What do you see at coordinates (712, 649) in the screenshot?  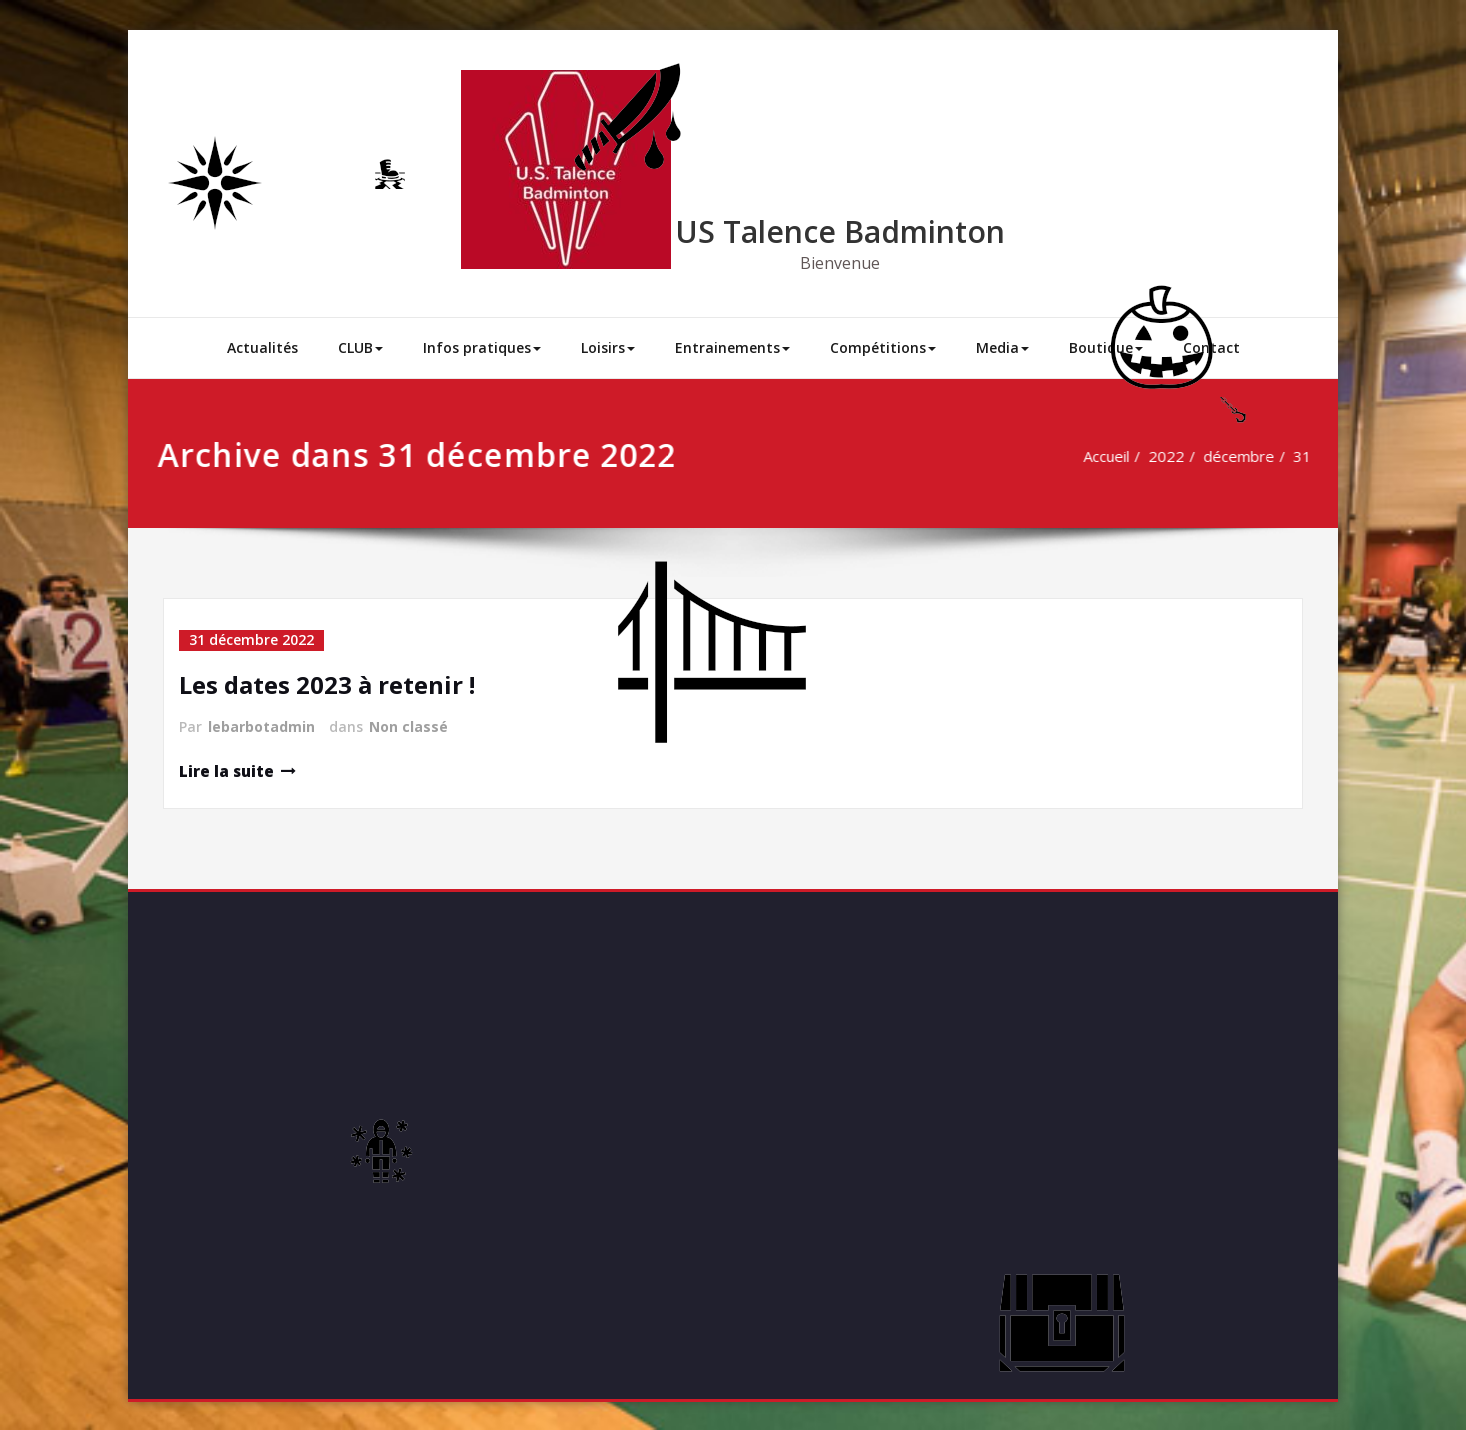 I see `view bridge or infrastructure locations` at bounding box center [712, 649].